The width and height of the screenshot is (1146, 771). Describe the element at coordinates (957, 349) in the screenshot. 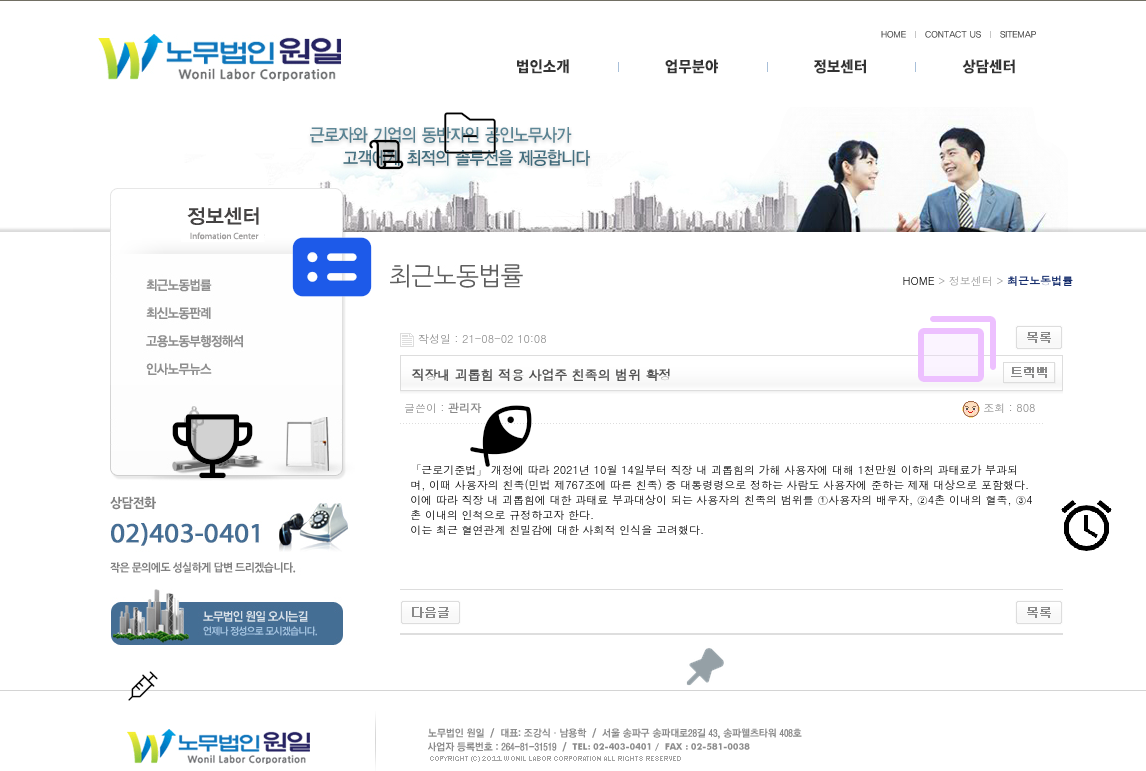

I see `view stacked cards or layers` at that location.